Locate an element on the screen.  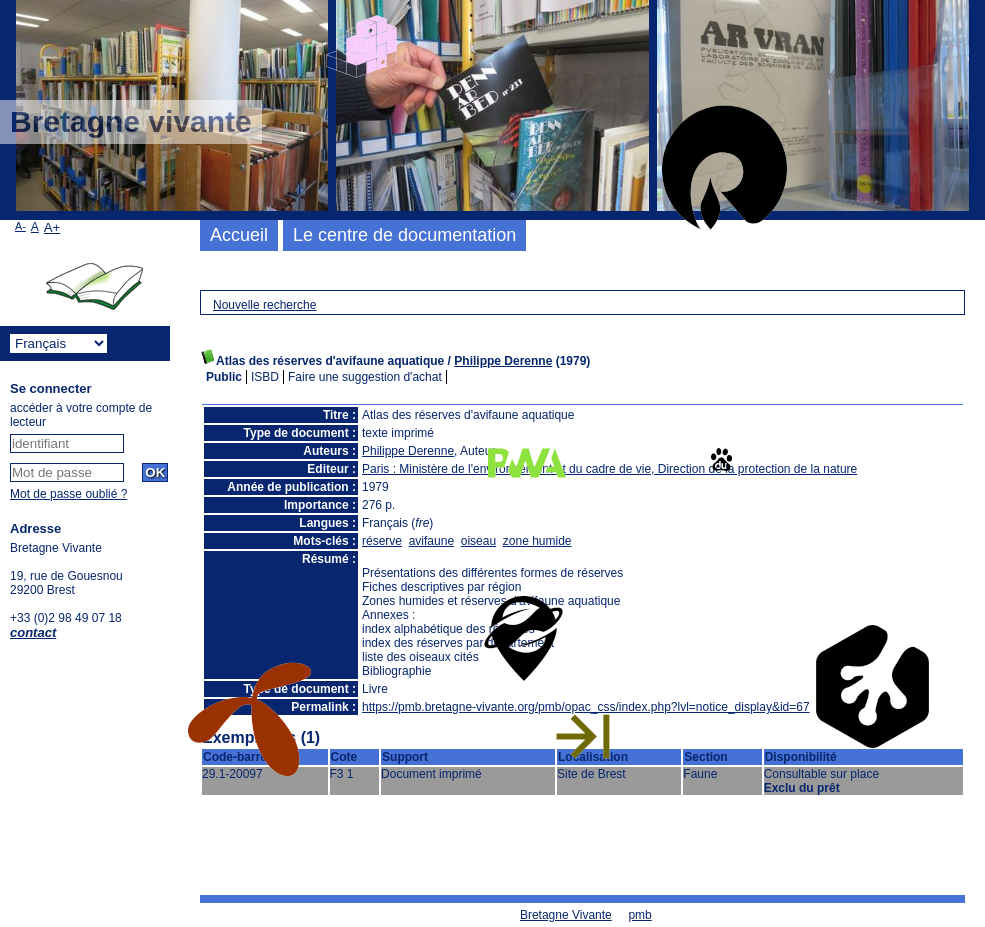
visit the Python Package Index (PyPI) website is located at coordinates (361, 46).